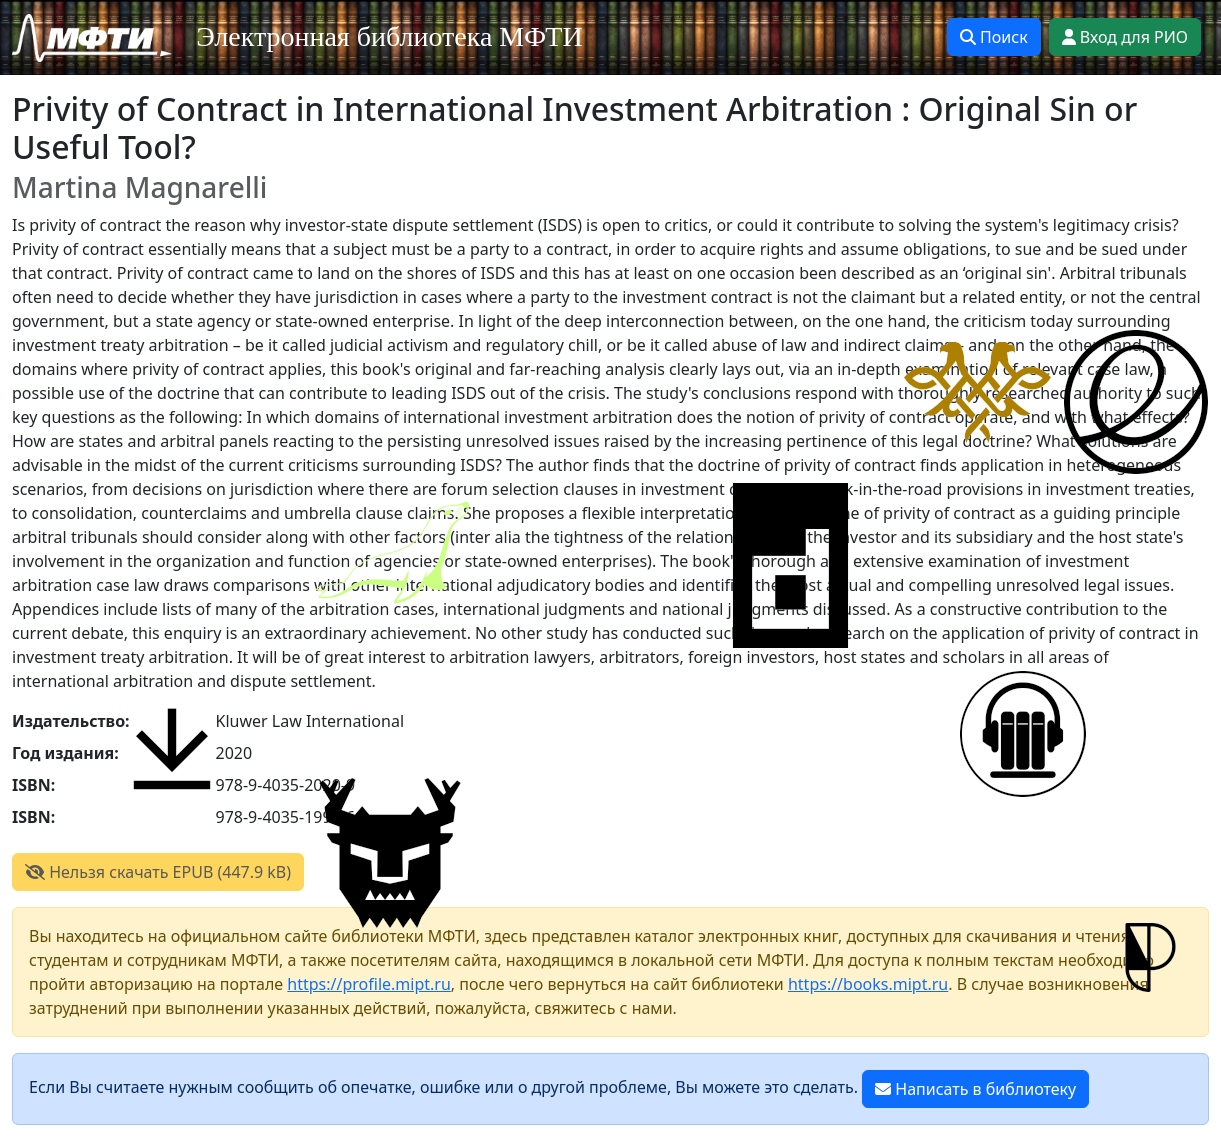  What do you see at coordinates (1136, 402) in the screenshot?
I see `elementary OS branding logo` at bounding box center [1136, 402].